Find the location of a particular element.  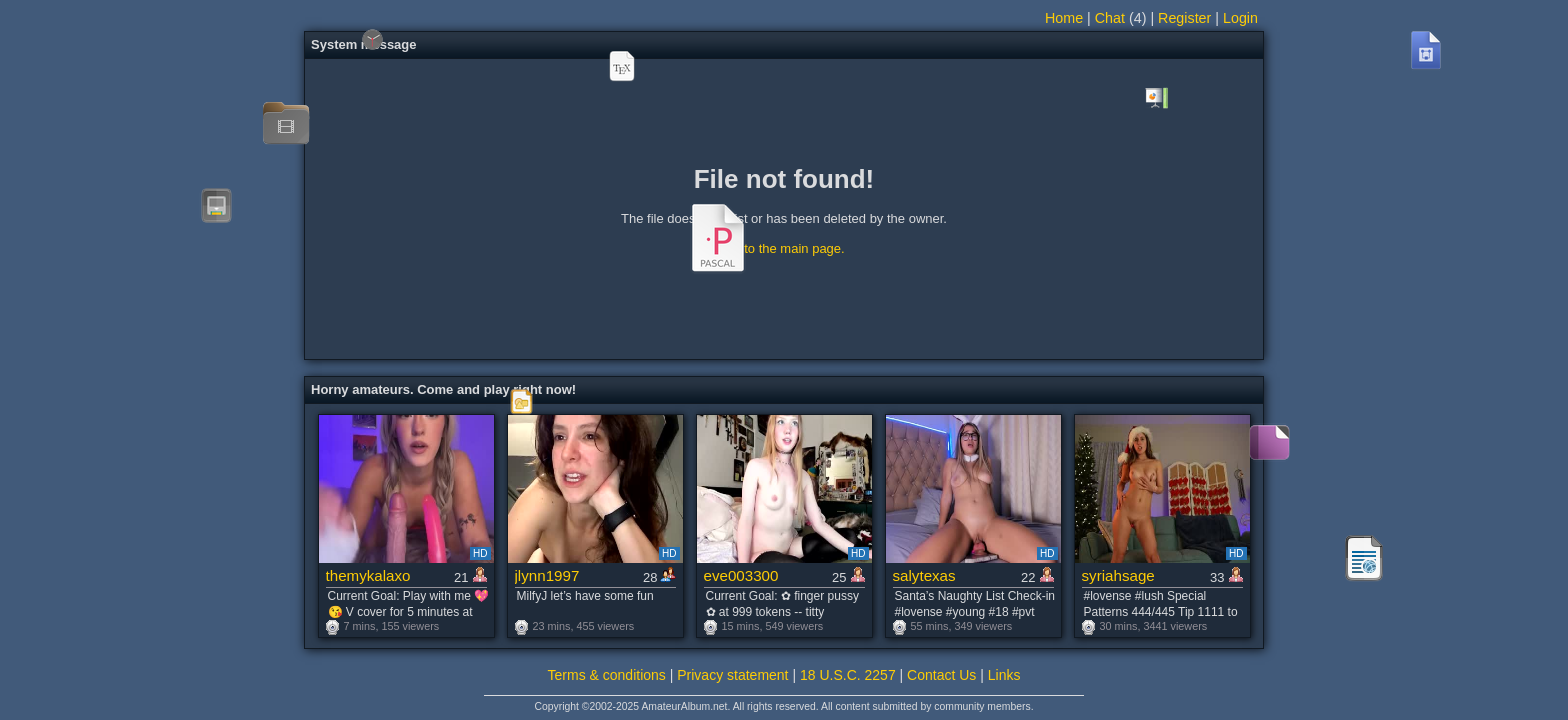

open your videos folder is located at coordinates (286, 123).